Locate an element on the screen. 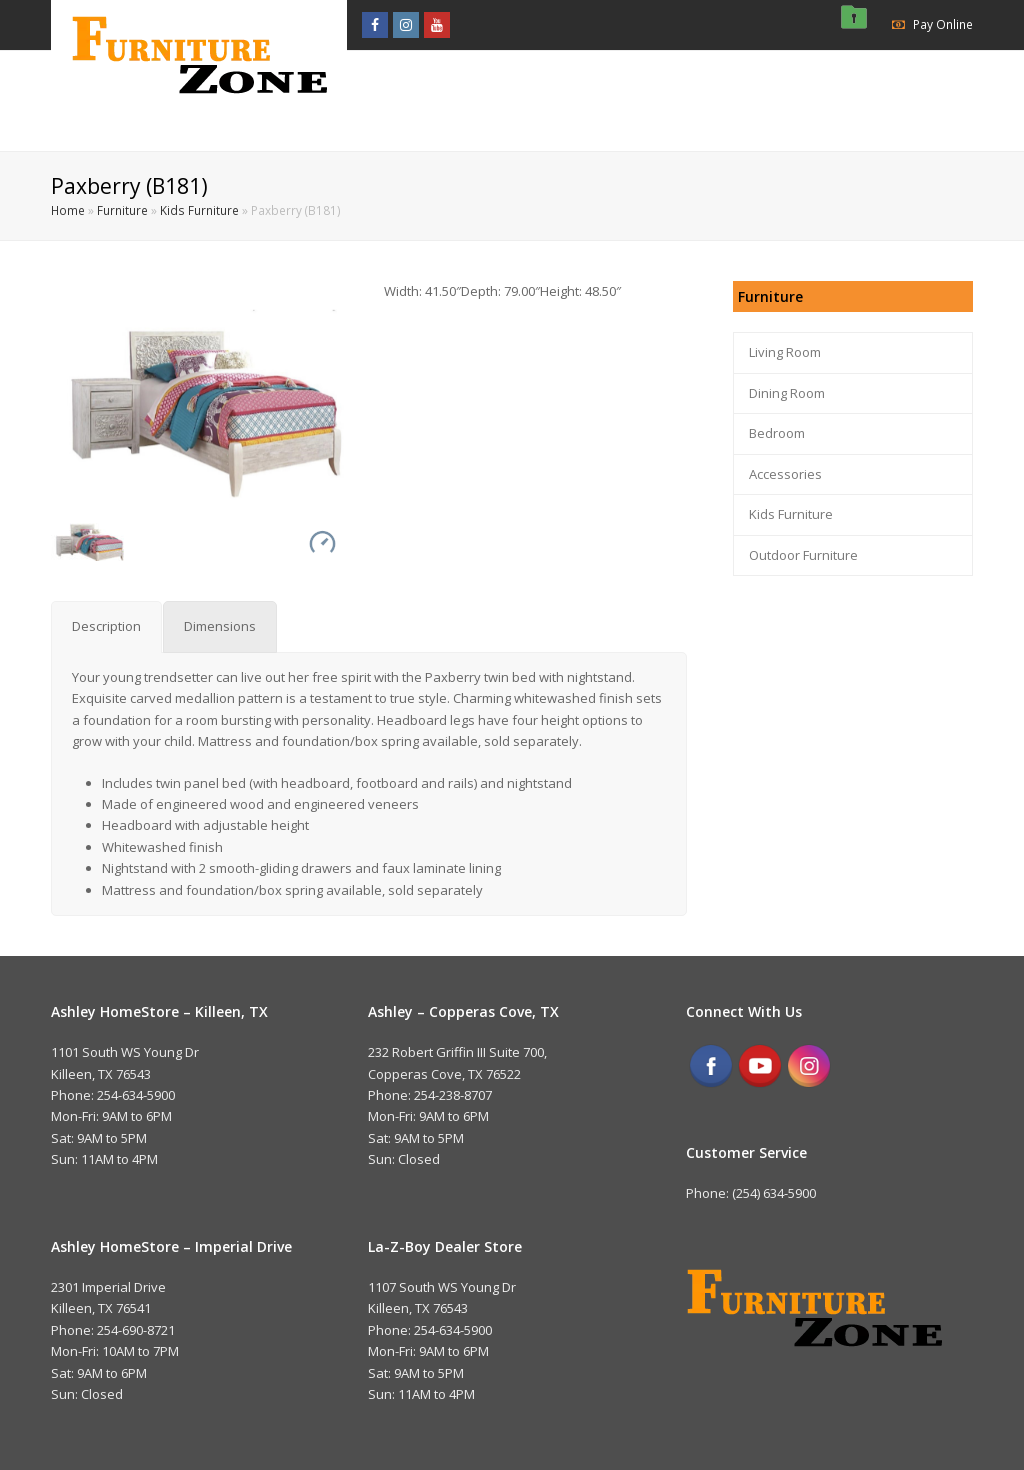 The image size is (1024, 1470). access a password-protected folder is located at coordinates (854, 17).